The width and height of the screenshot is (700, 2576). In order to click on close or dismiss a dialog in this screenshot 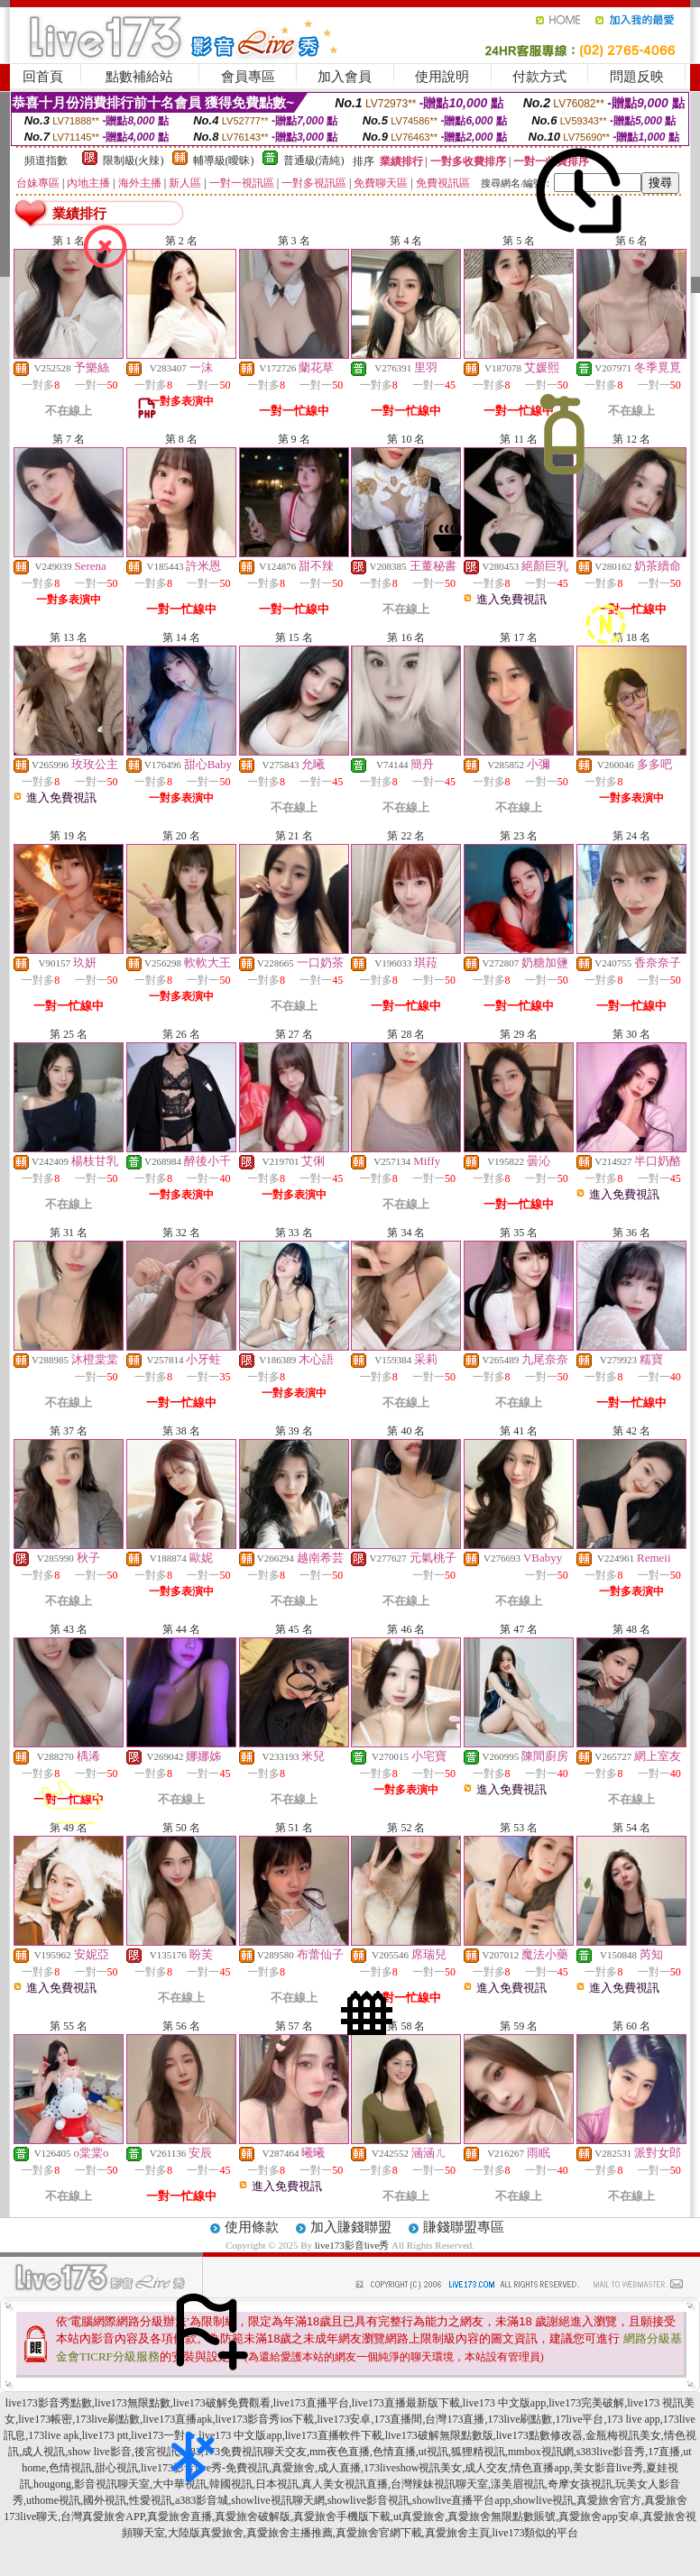, I will do `click(105, 246)`.